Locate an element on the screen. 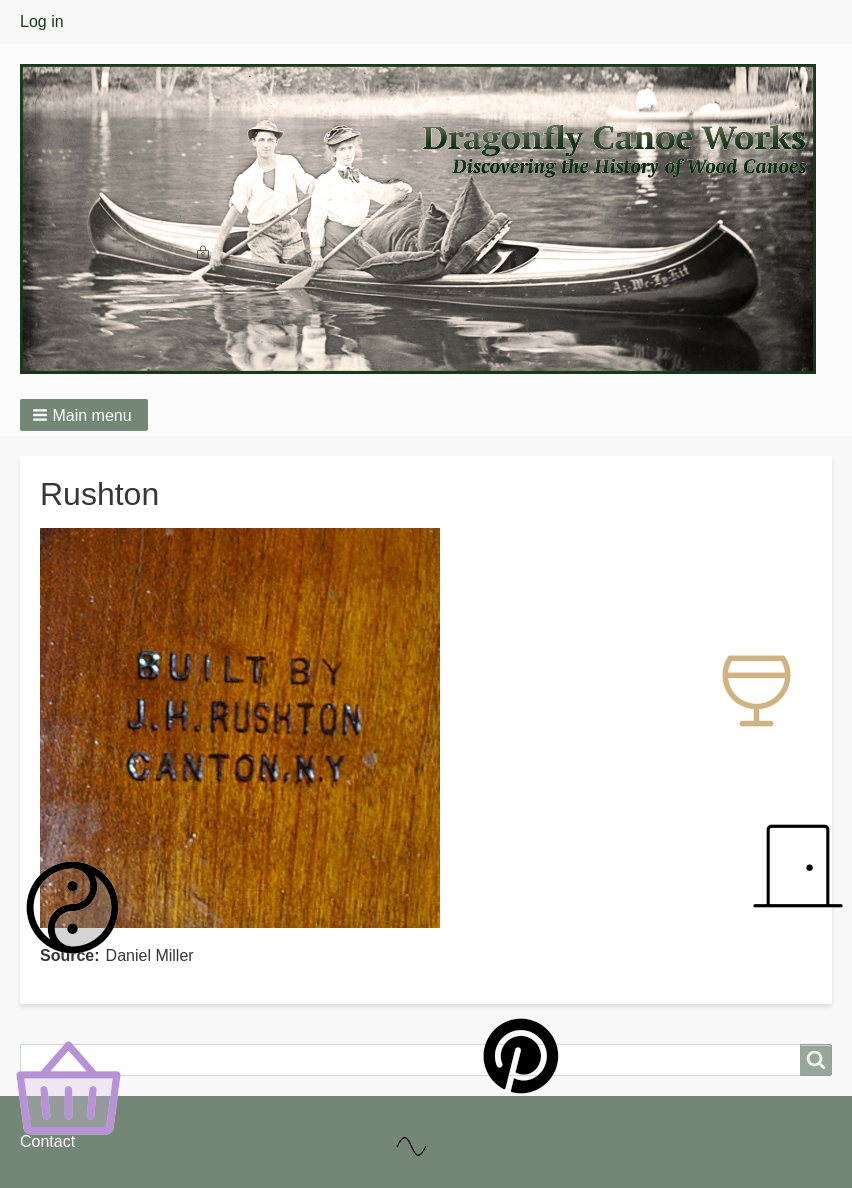  browse wine or spirits menu is located at coordinates (756, 689).